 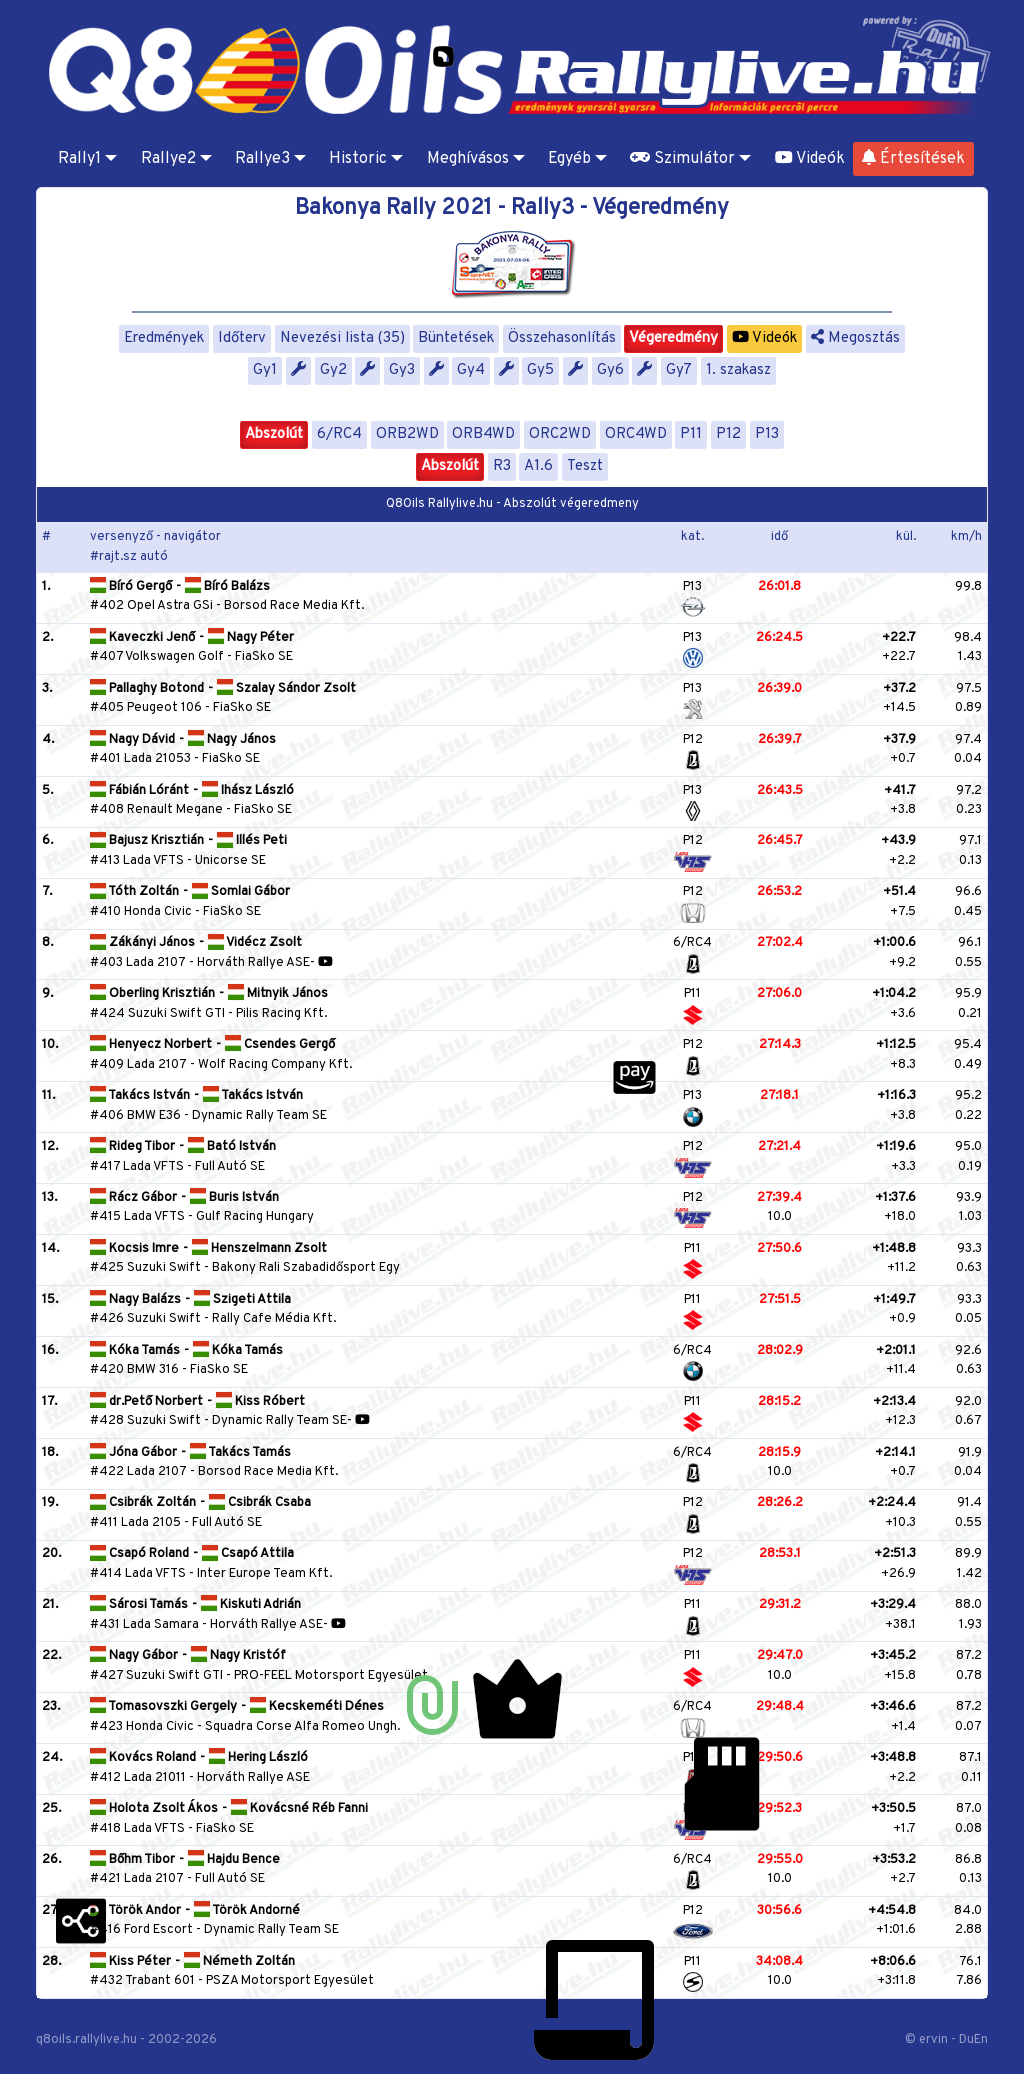 I want to click on view document or paper file, so click(x=600, y=2000).